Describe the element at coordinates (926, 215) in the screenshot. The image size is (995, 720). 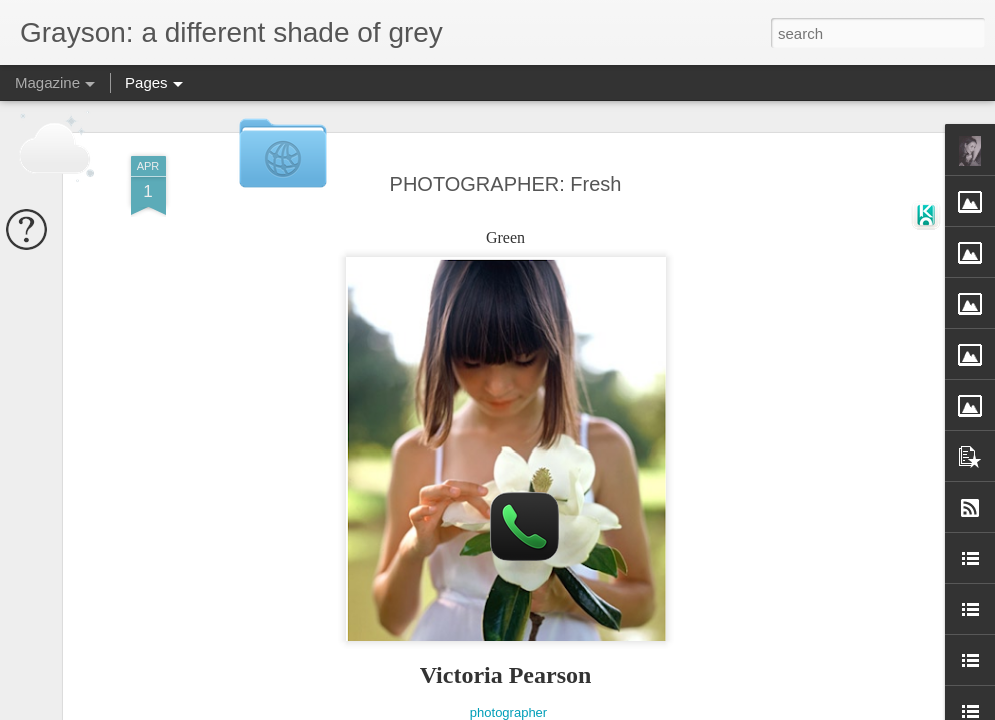
I see `open koreader e-book reading app` at that location.